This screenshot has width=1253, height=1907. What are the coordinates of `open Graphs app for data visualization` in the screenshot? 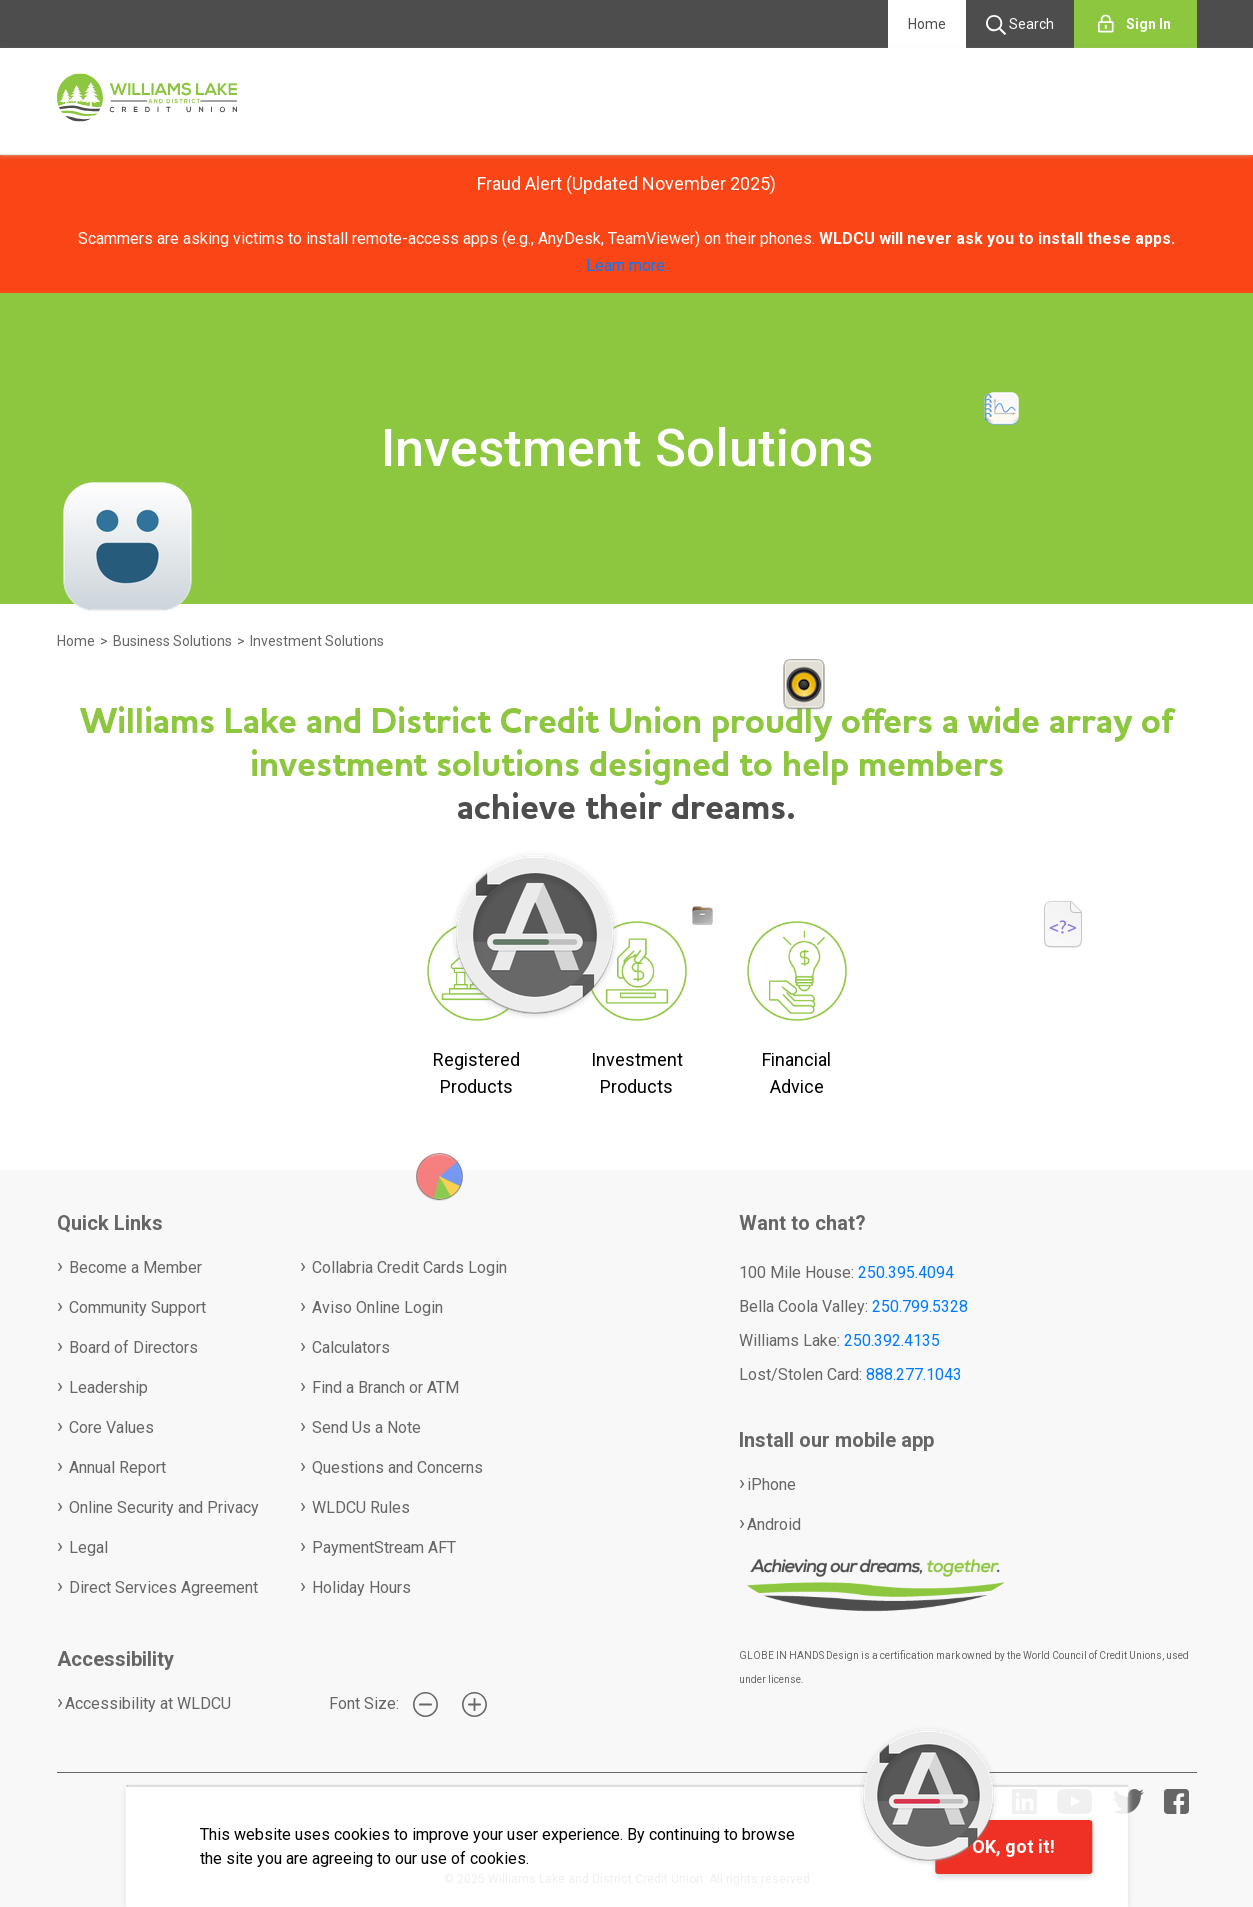 It's located at (1002, 408).